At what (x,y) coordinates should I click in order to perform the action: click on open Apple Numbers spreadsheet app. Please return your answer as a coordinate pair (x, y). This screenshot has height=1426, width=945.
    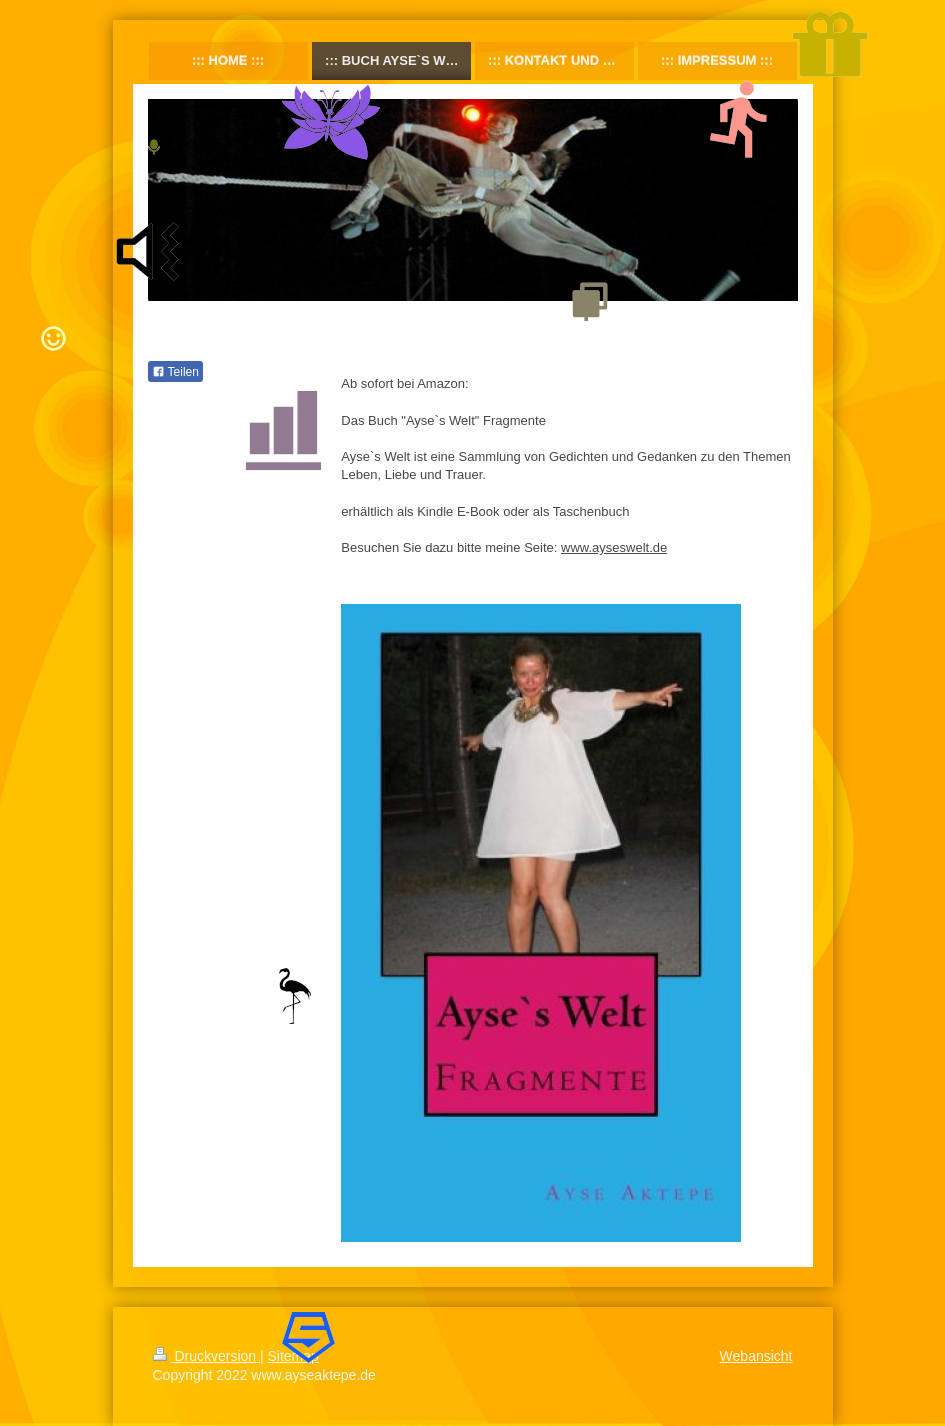
    Looking at the image, I should click on (281, 430).